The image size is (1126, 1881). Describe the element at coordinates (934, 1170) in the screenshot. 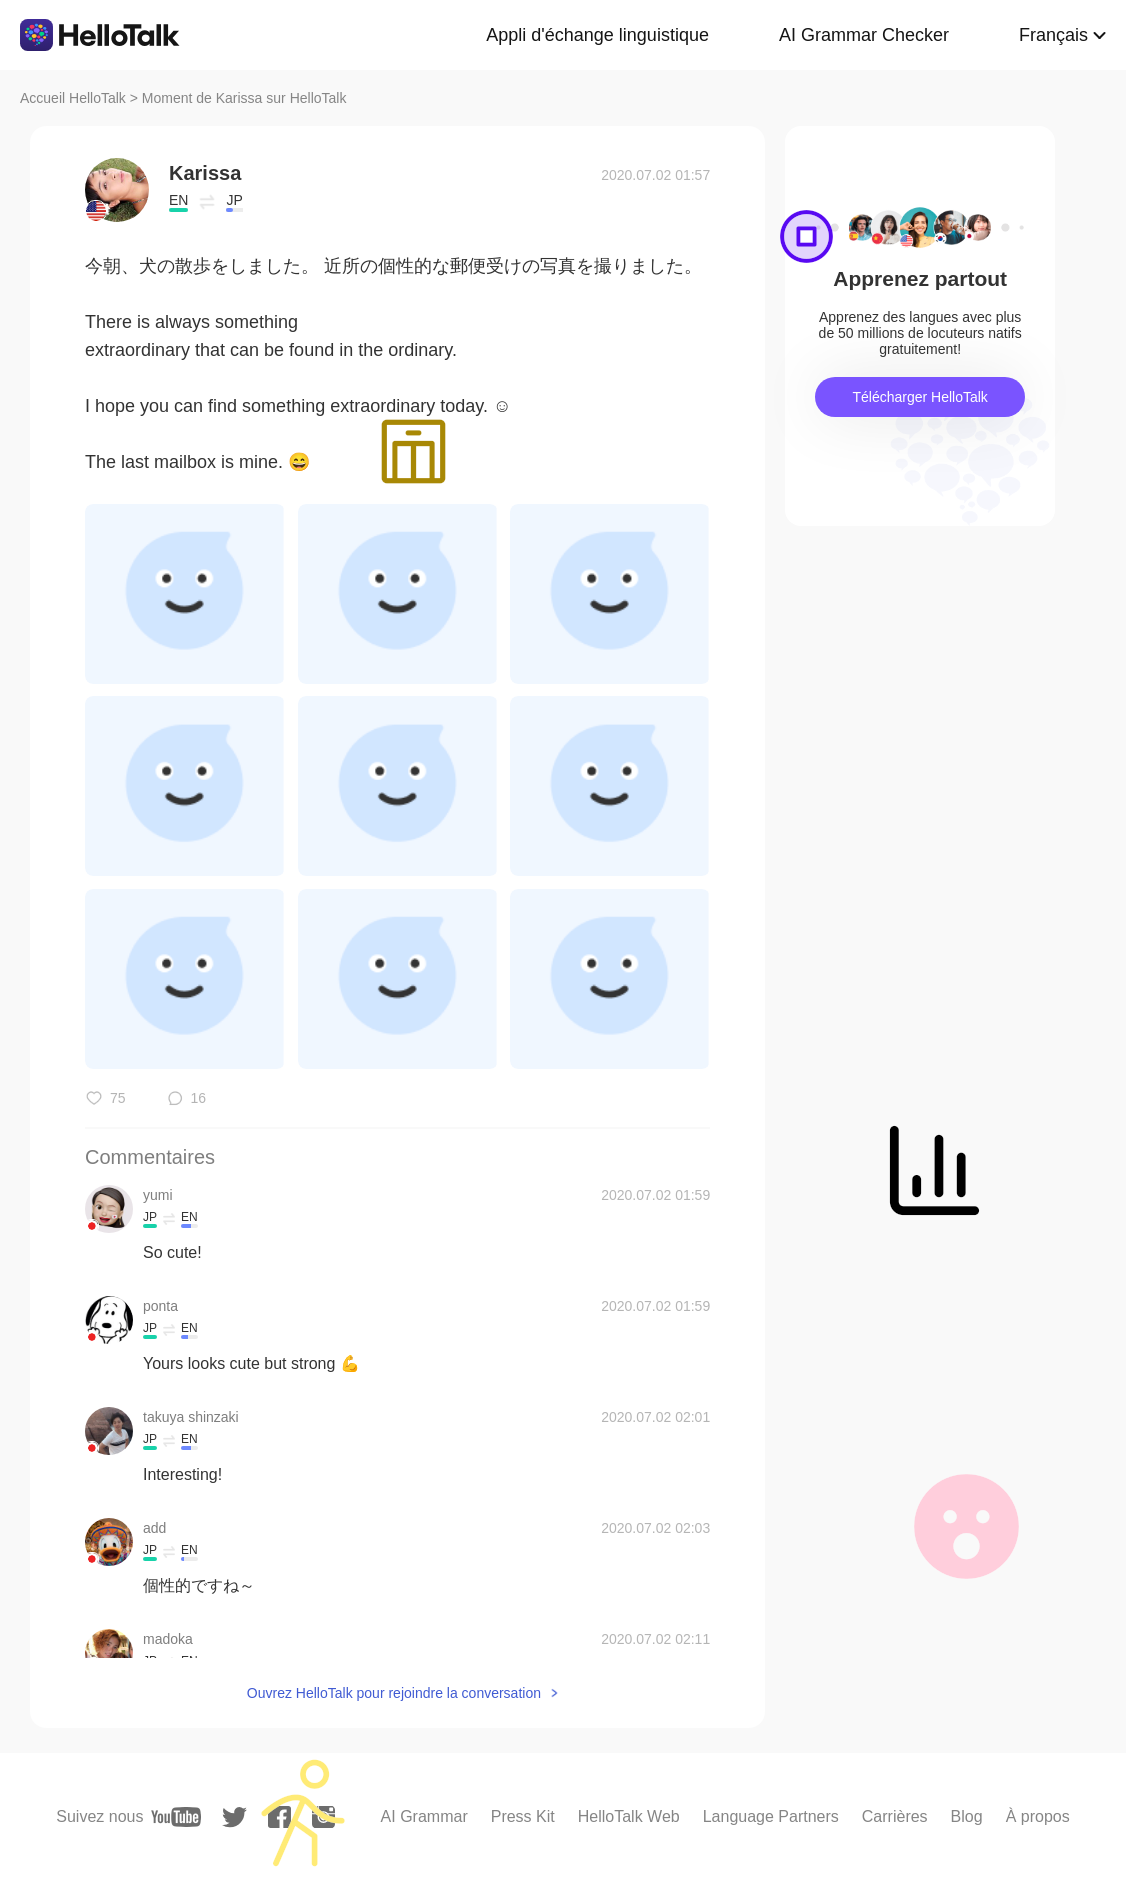

I see `view analytics or statistics` at that location.